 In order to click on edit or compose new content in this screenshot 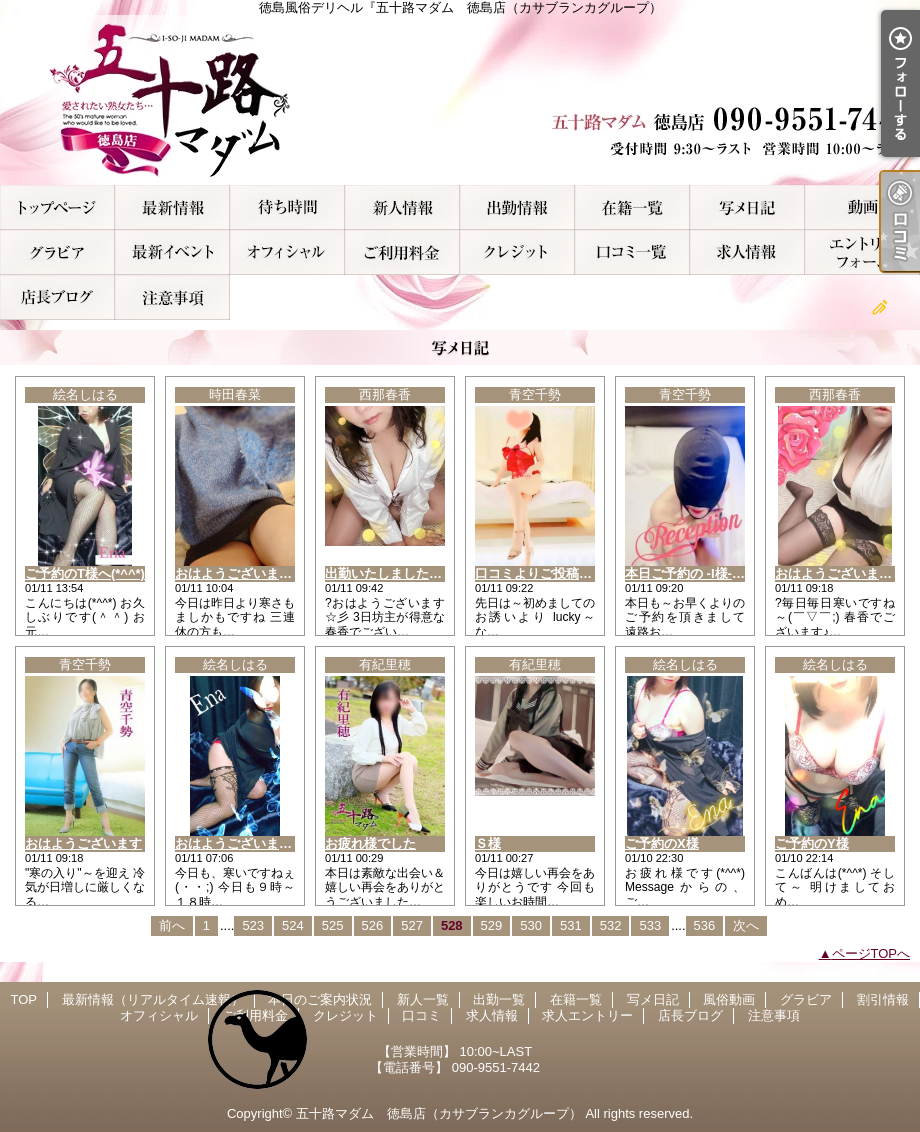, I will do `click(879, 307)`.